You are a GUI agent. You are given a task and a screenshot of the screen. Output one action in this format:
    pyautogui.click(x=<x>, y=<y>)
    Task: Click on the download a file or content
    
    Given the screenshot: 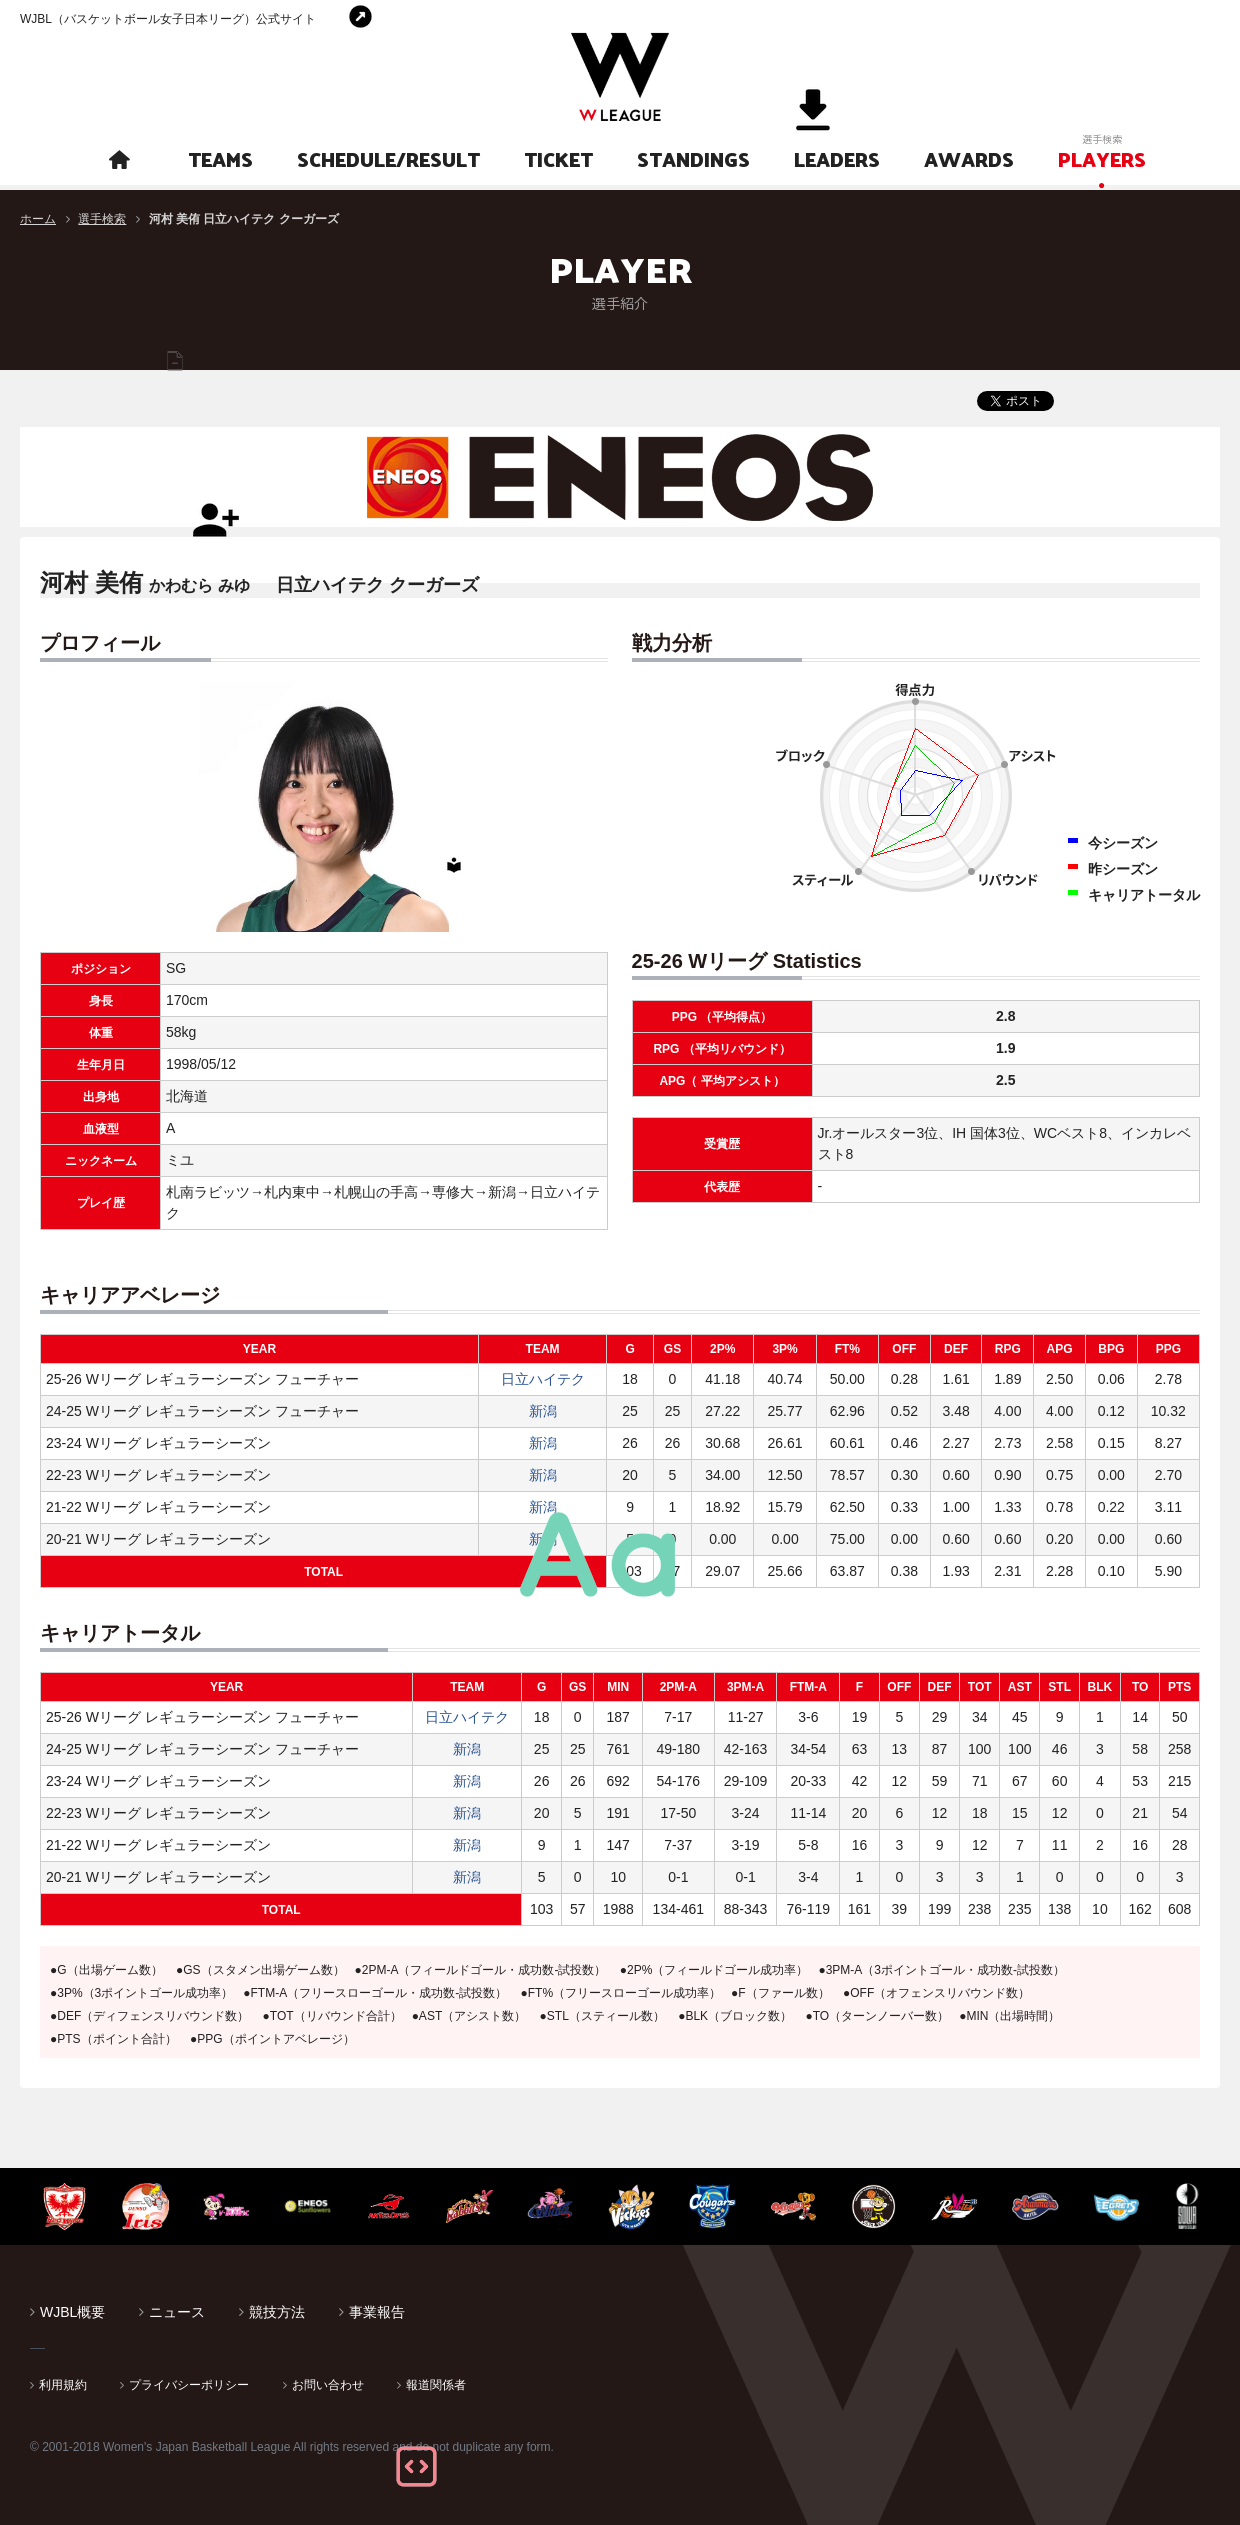 What is the action you would take?
    pyautogui.click(x=813, y=111)
    